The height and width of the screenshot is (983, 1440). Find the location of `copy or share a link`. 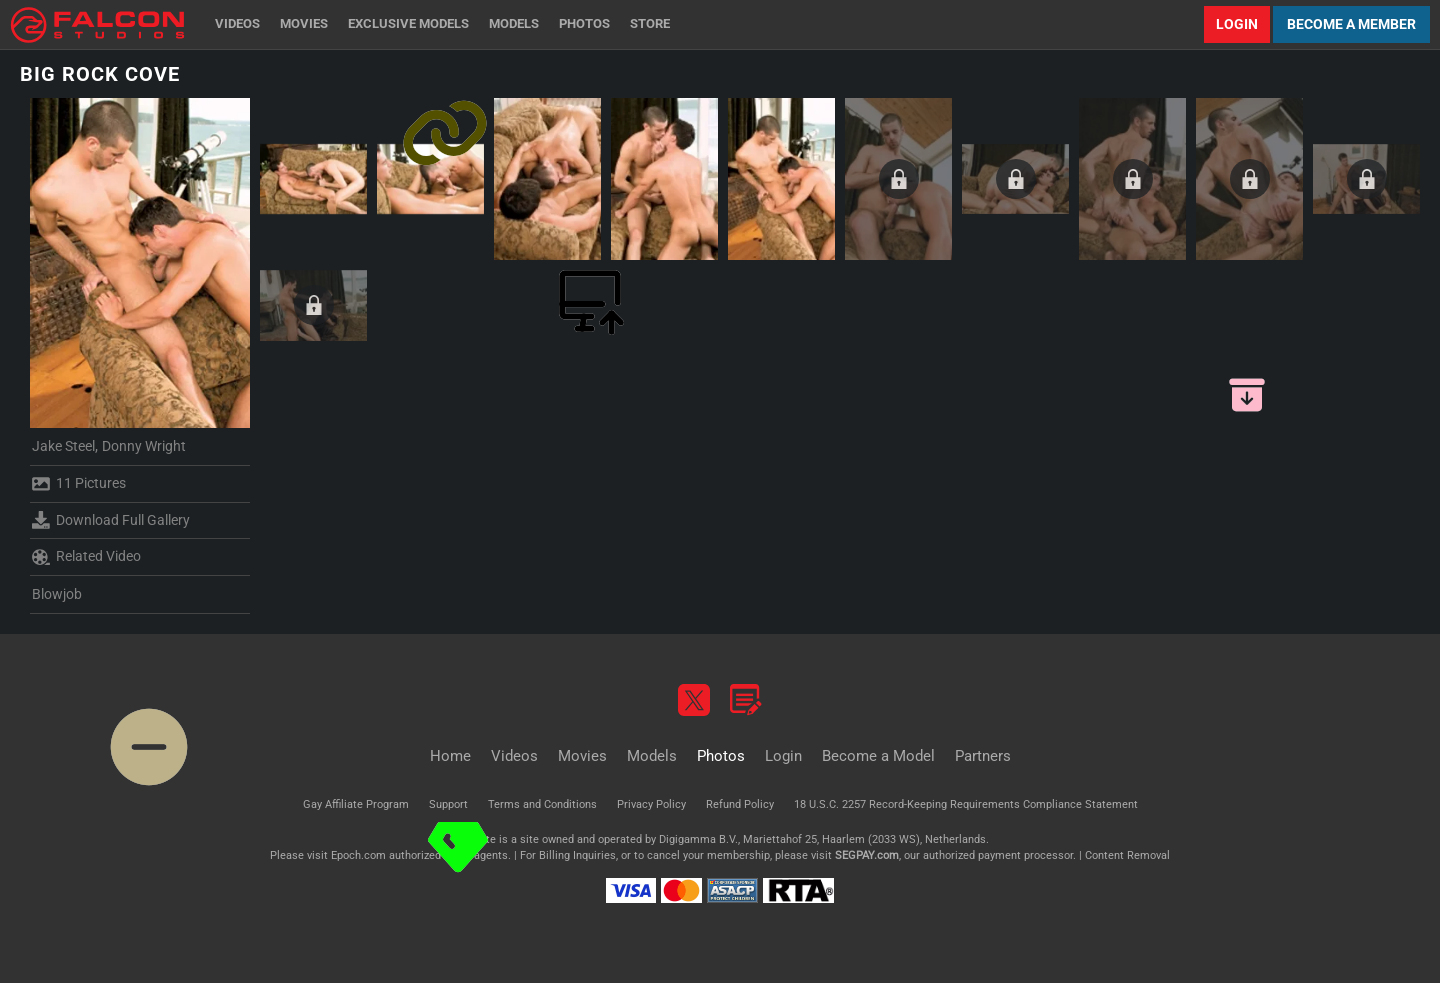

copy or share a link is located at coordinates (445, 133).